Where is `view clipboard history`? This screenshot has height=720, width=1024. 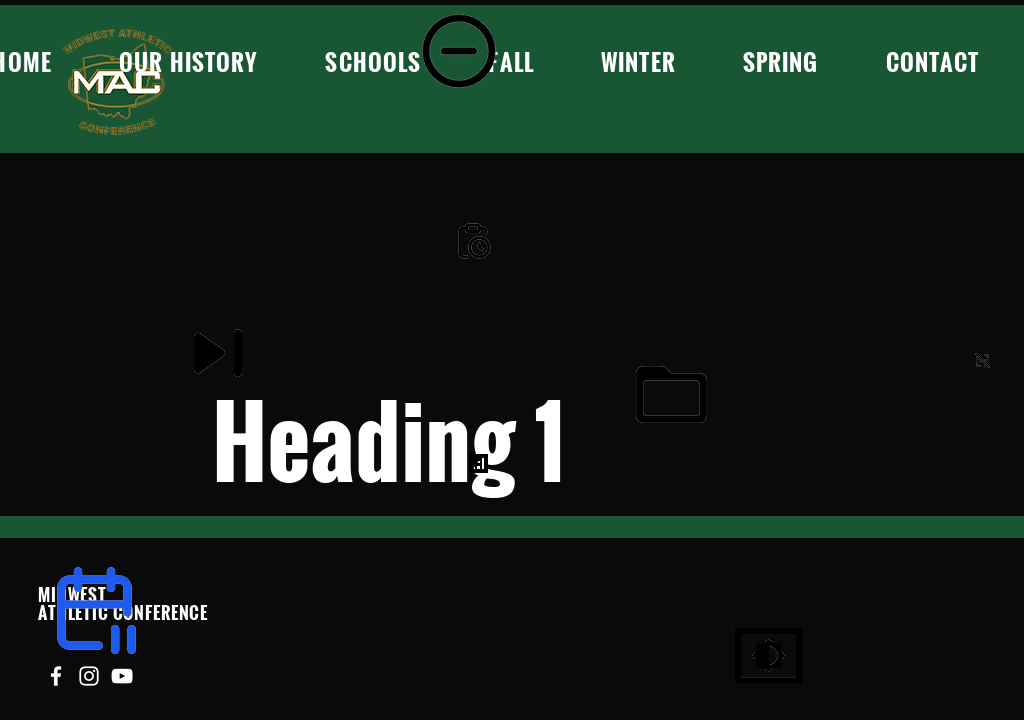
view clipboard history is located at coordinates (473, 241).